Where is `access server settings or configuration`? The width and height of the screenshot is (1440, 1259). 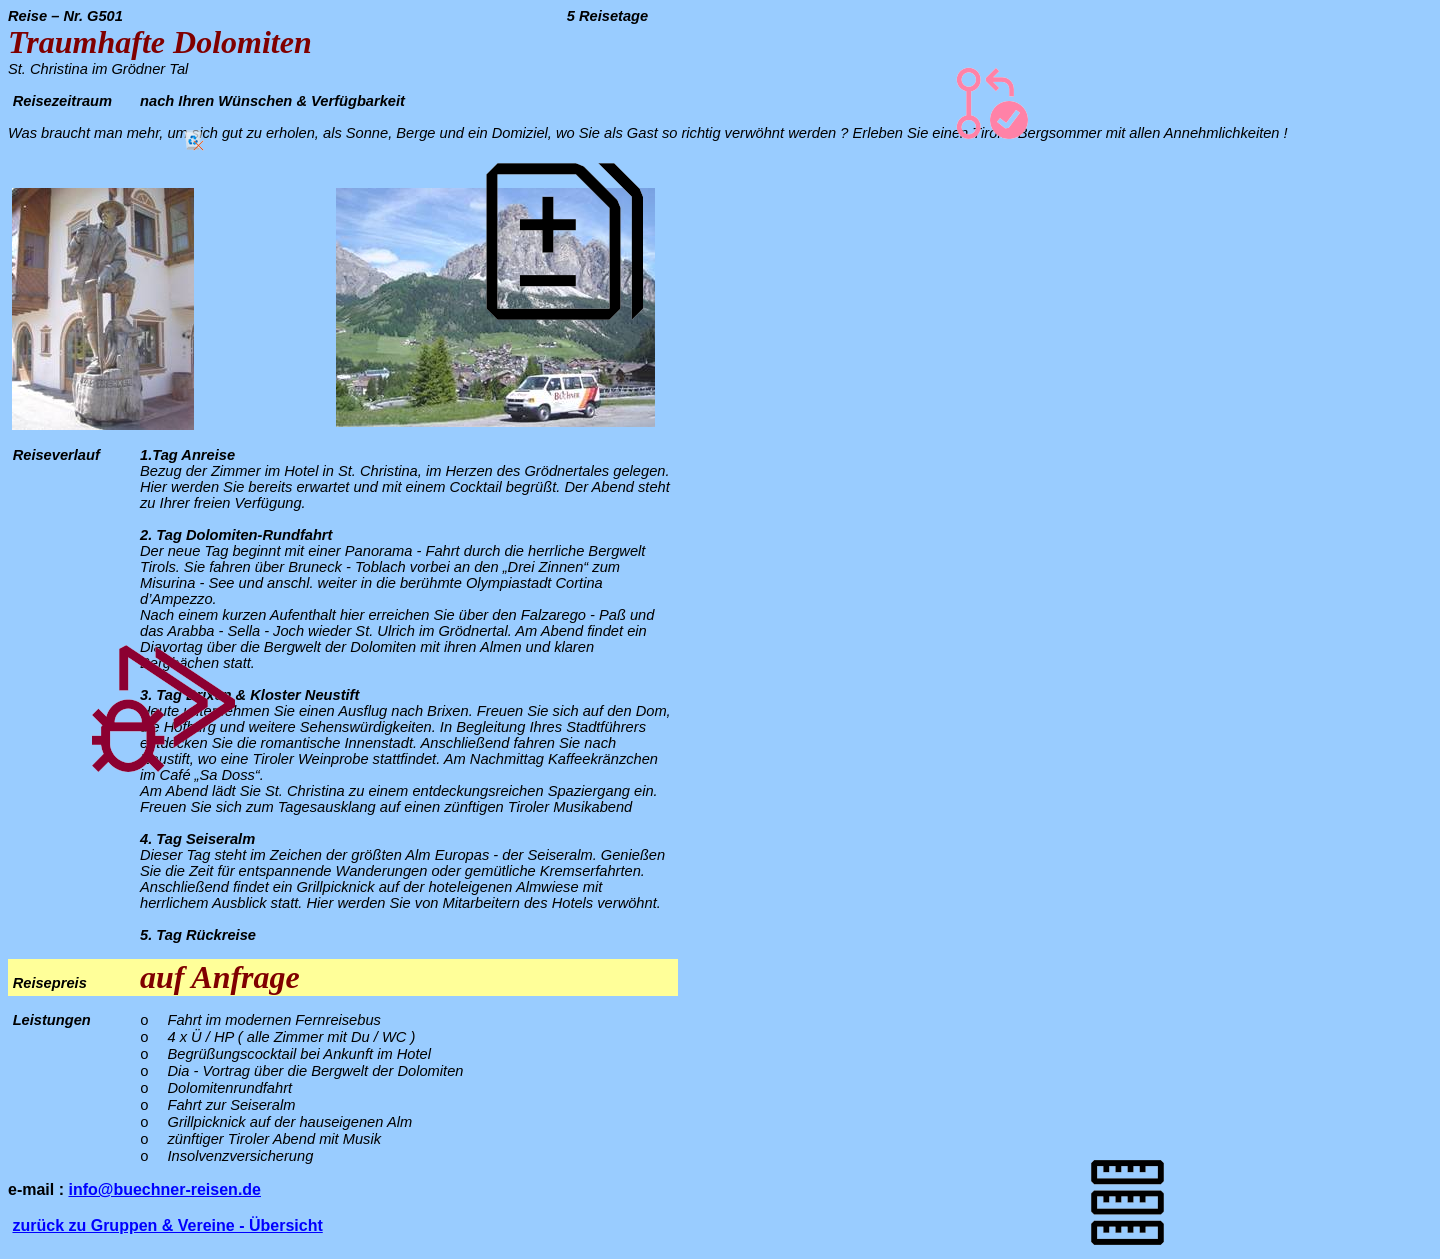 access server settings or configuration is located at coordinates (1127, 1202).